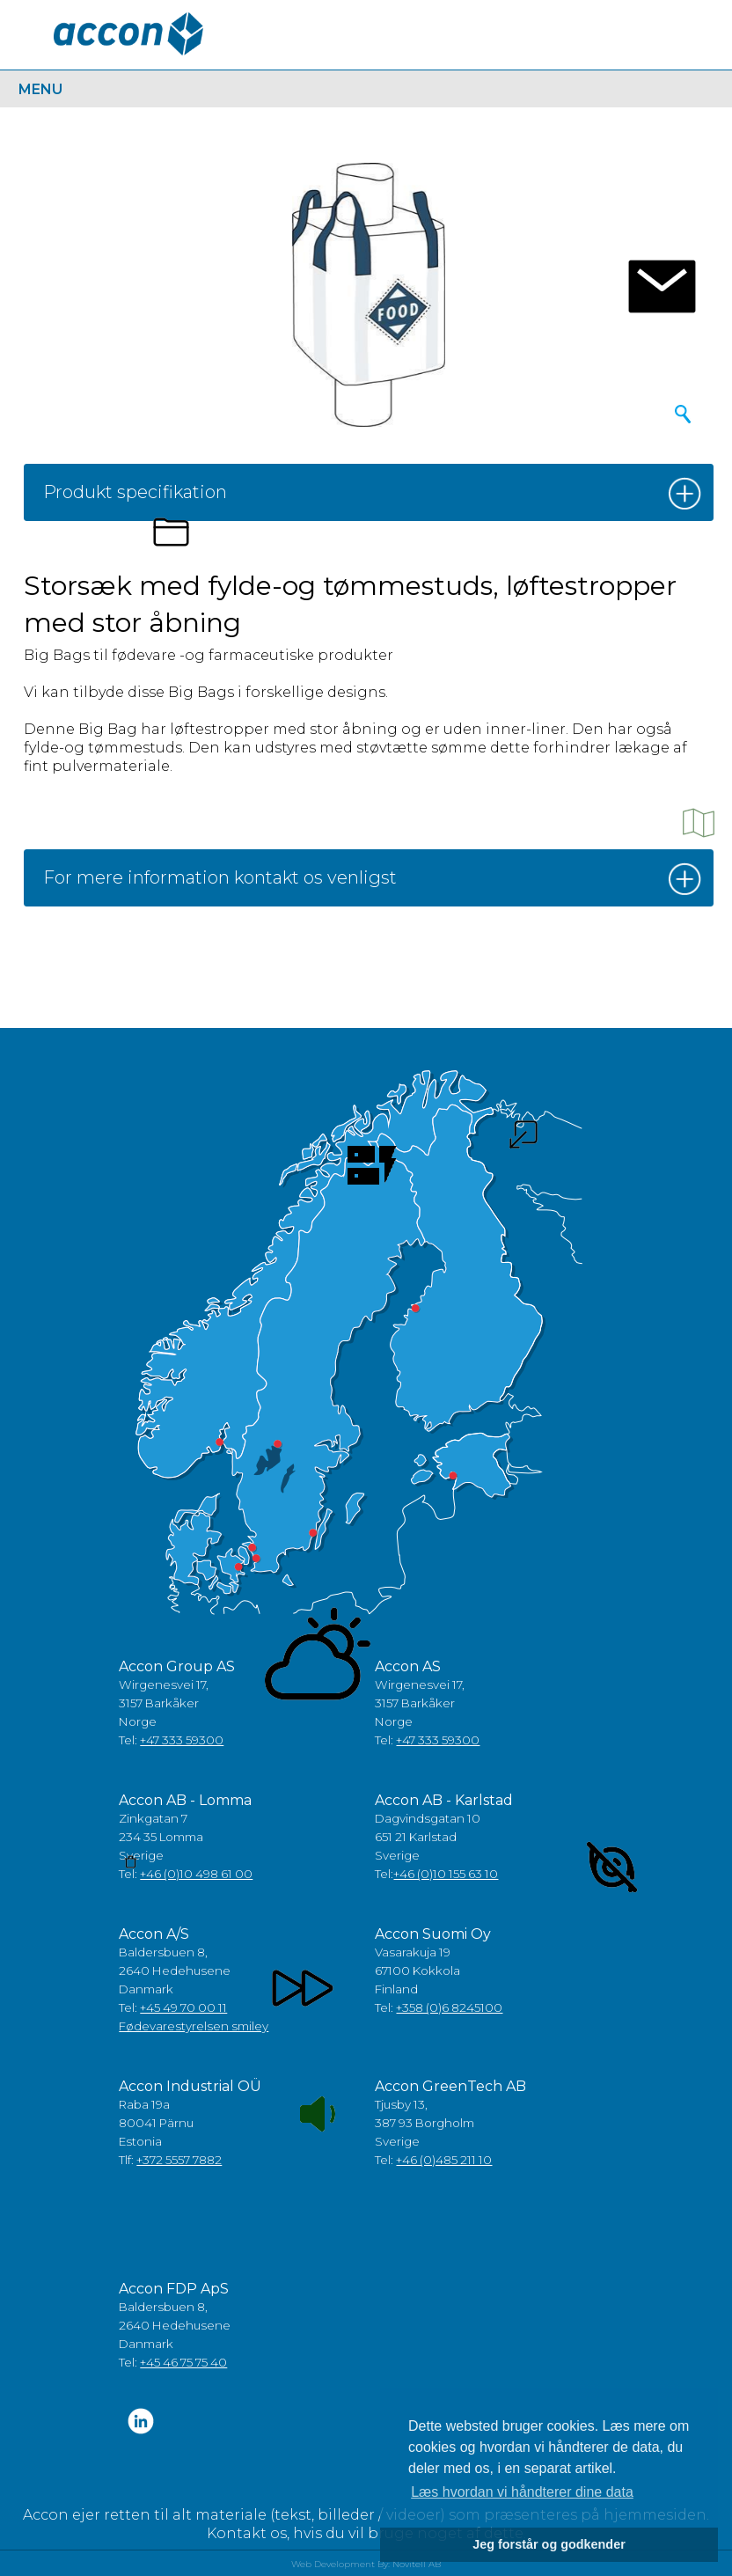  I want to click on adjust volume to low level, so click(318, 2114).